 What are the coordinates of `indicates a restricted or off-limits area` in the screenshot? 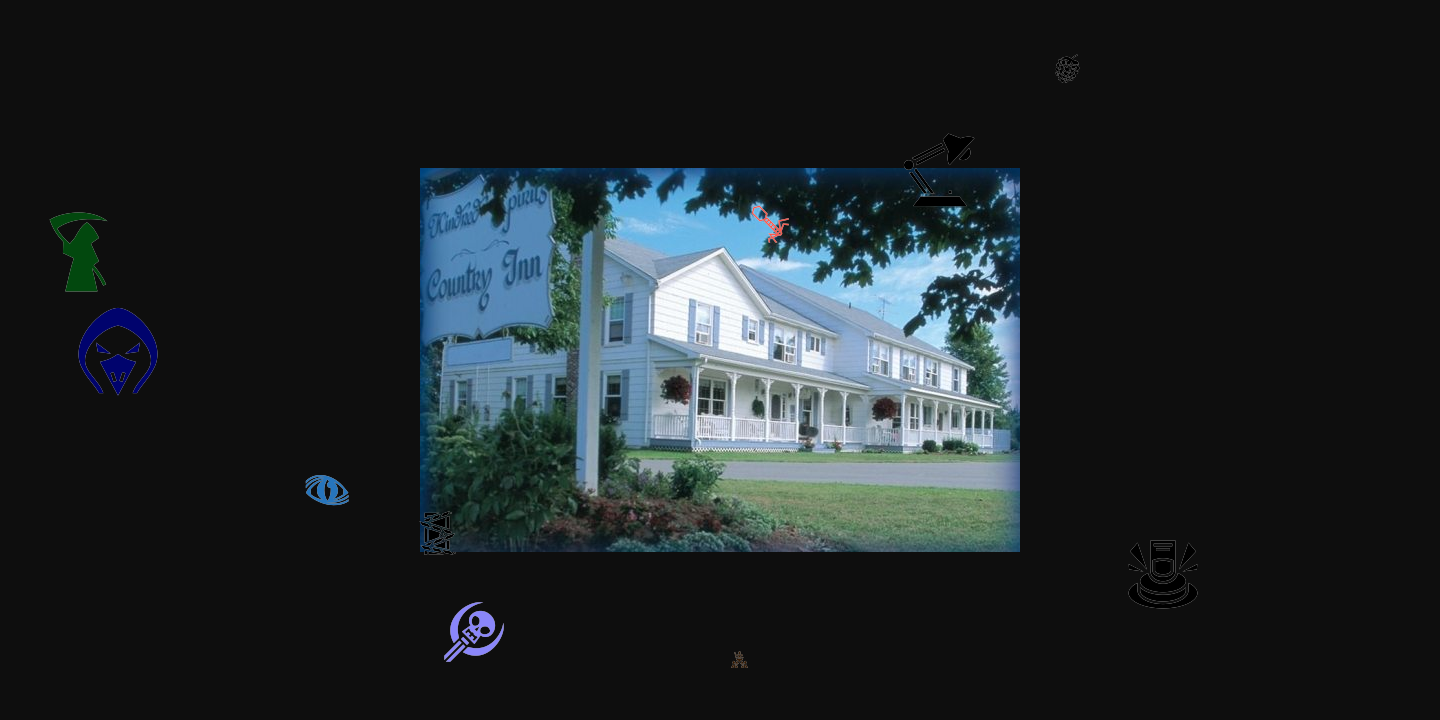 It's located at (437, 533).